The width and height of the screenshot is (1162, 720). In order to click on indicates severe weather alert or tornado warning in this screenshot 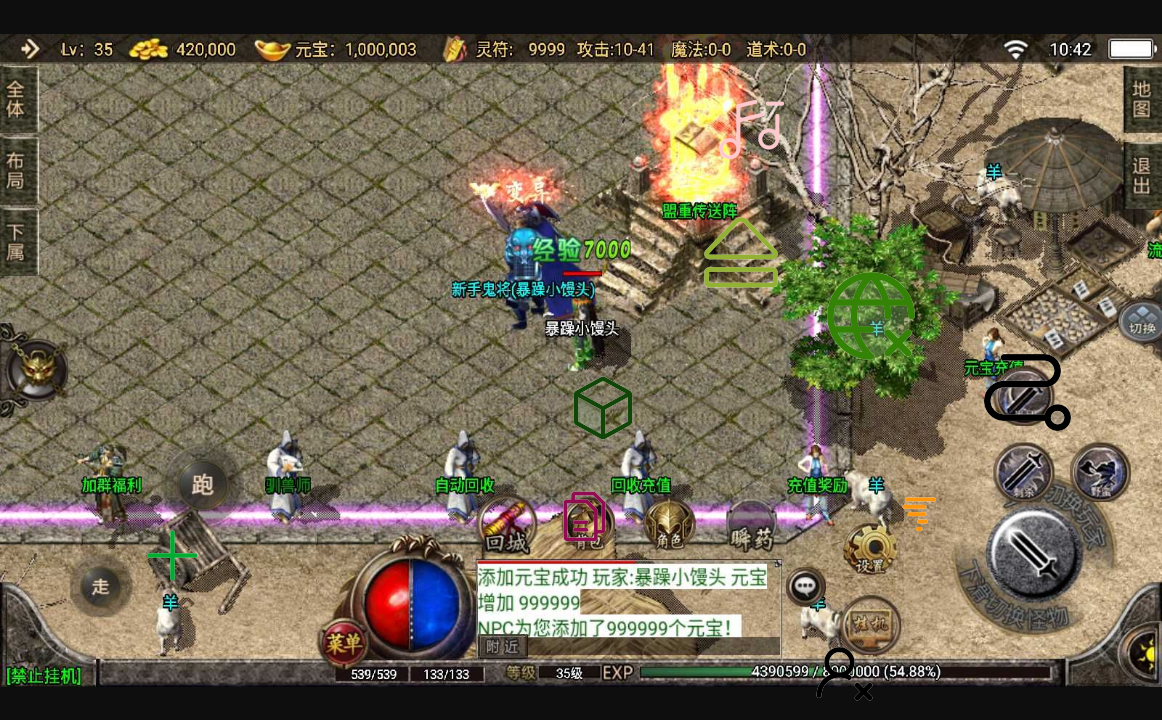, I will do `click(918, 513)`.